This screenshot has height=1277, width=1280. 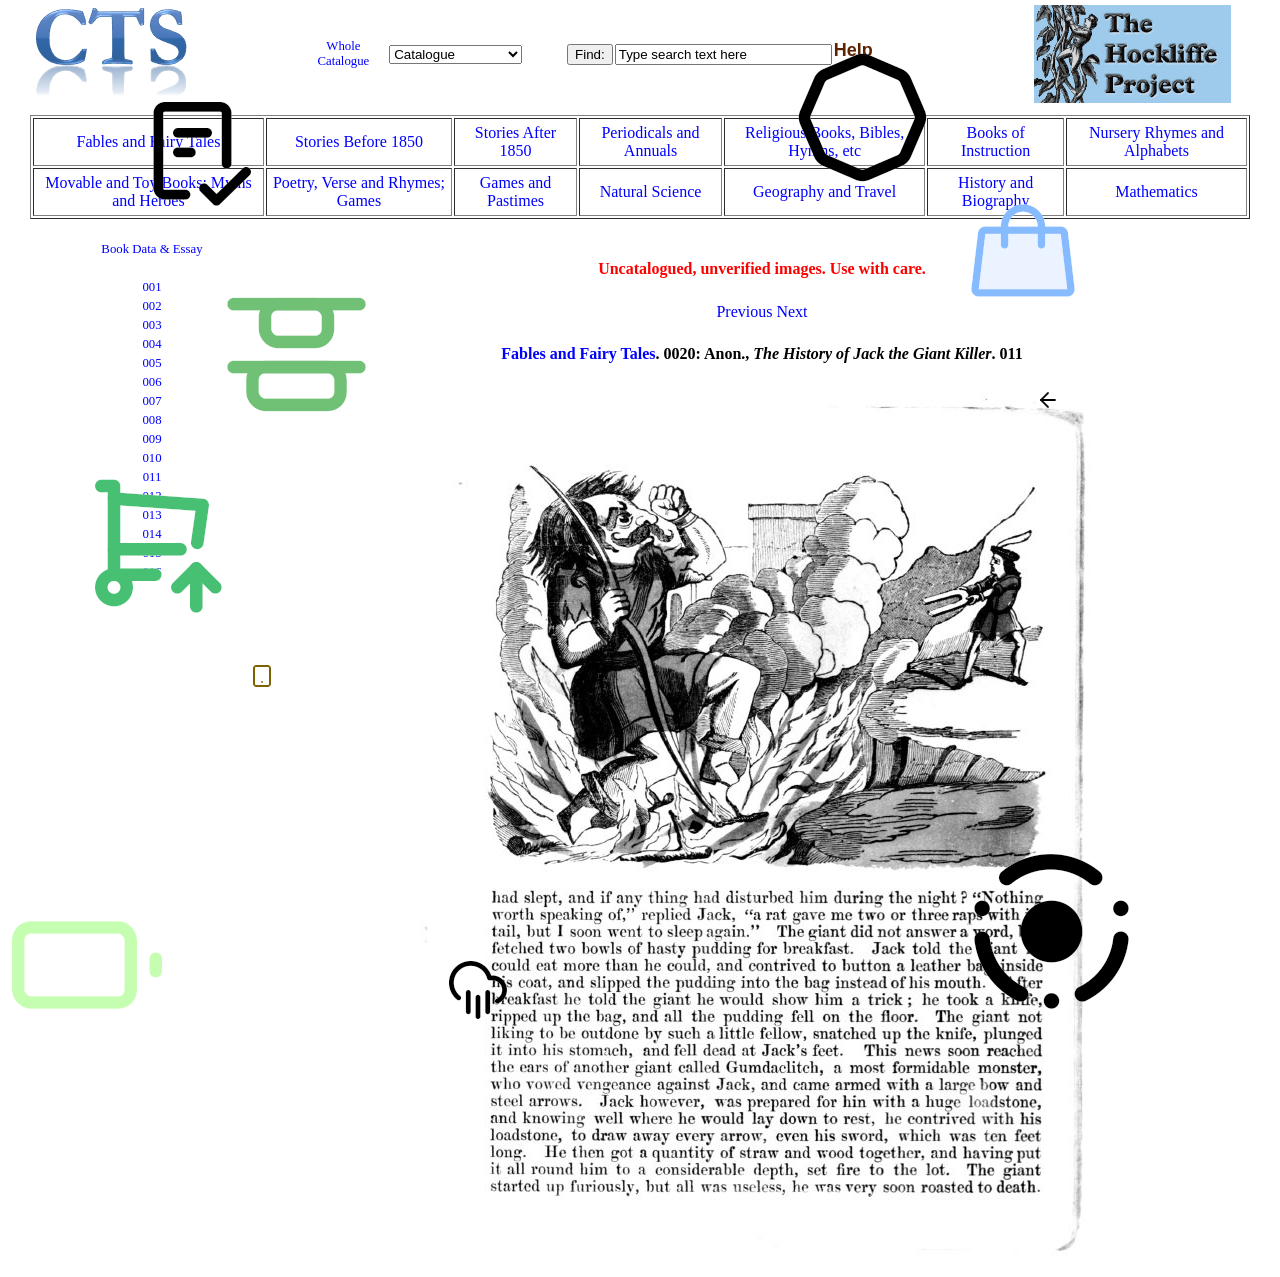 I want to click on go back to the previous screen, so click(x=1048, y=400).